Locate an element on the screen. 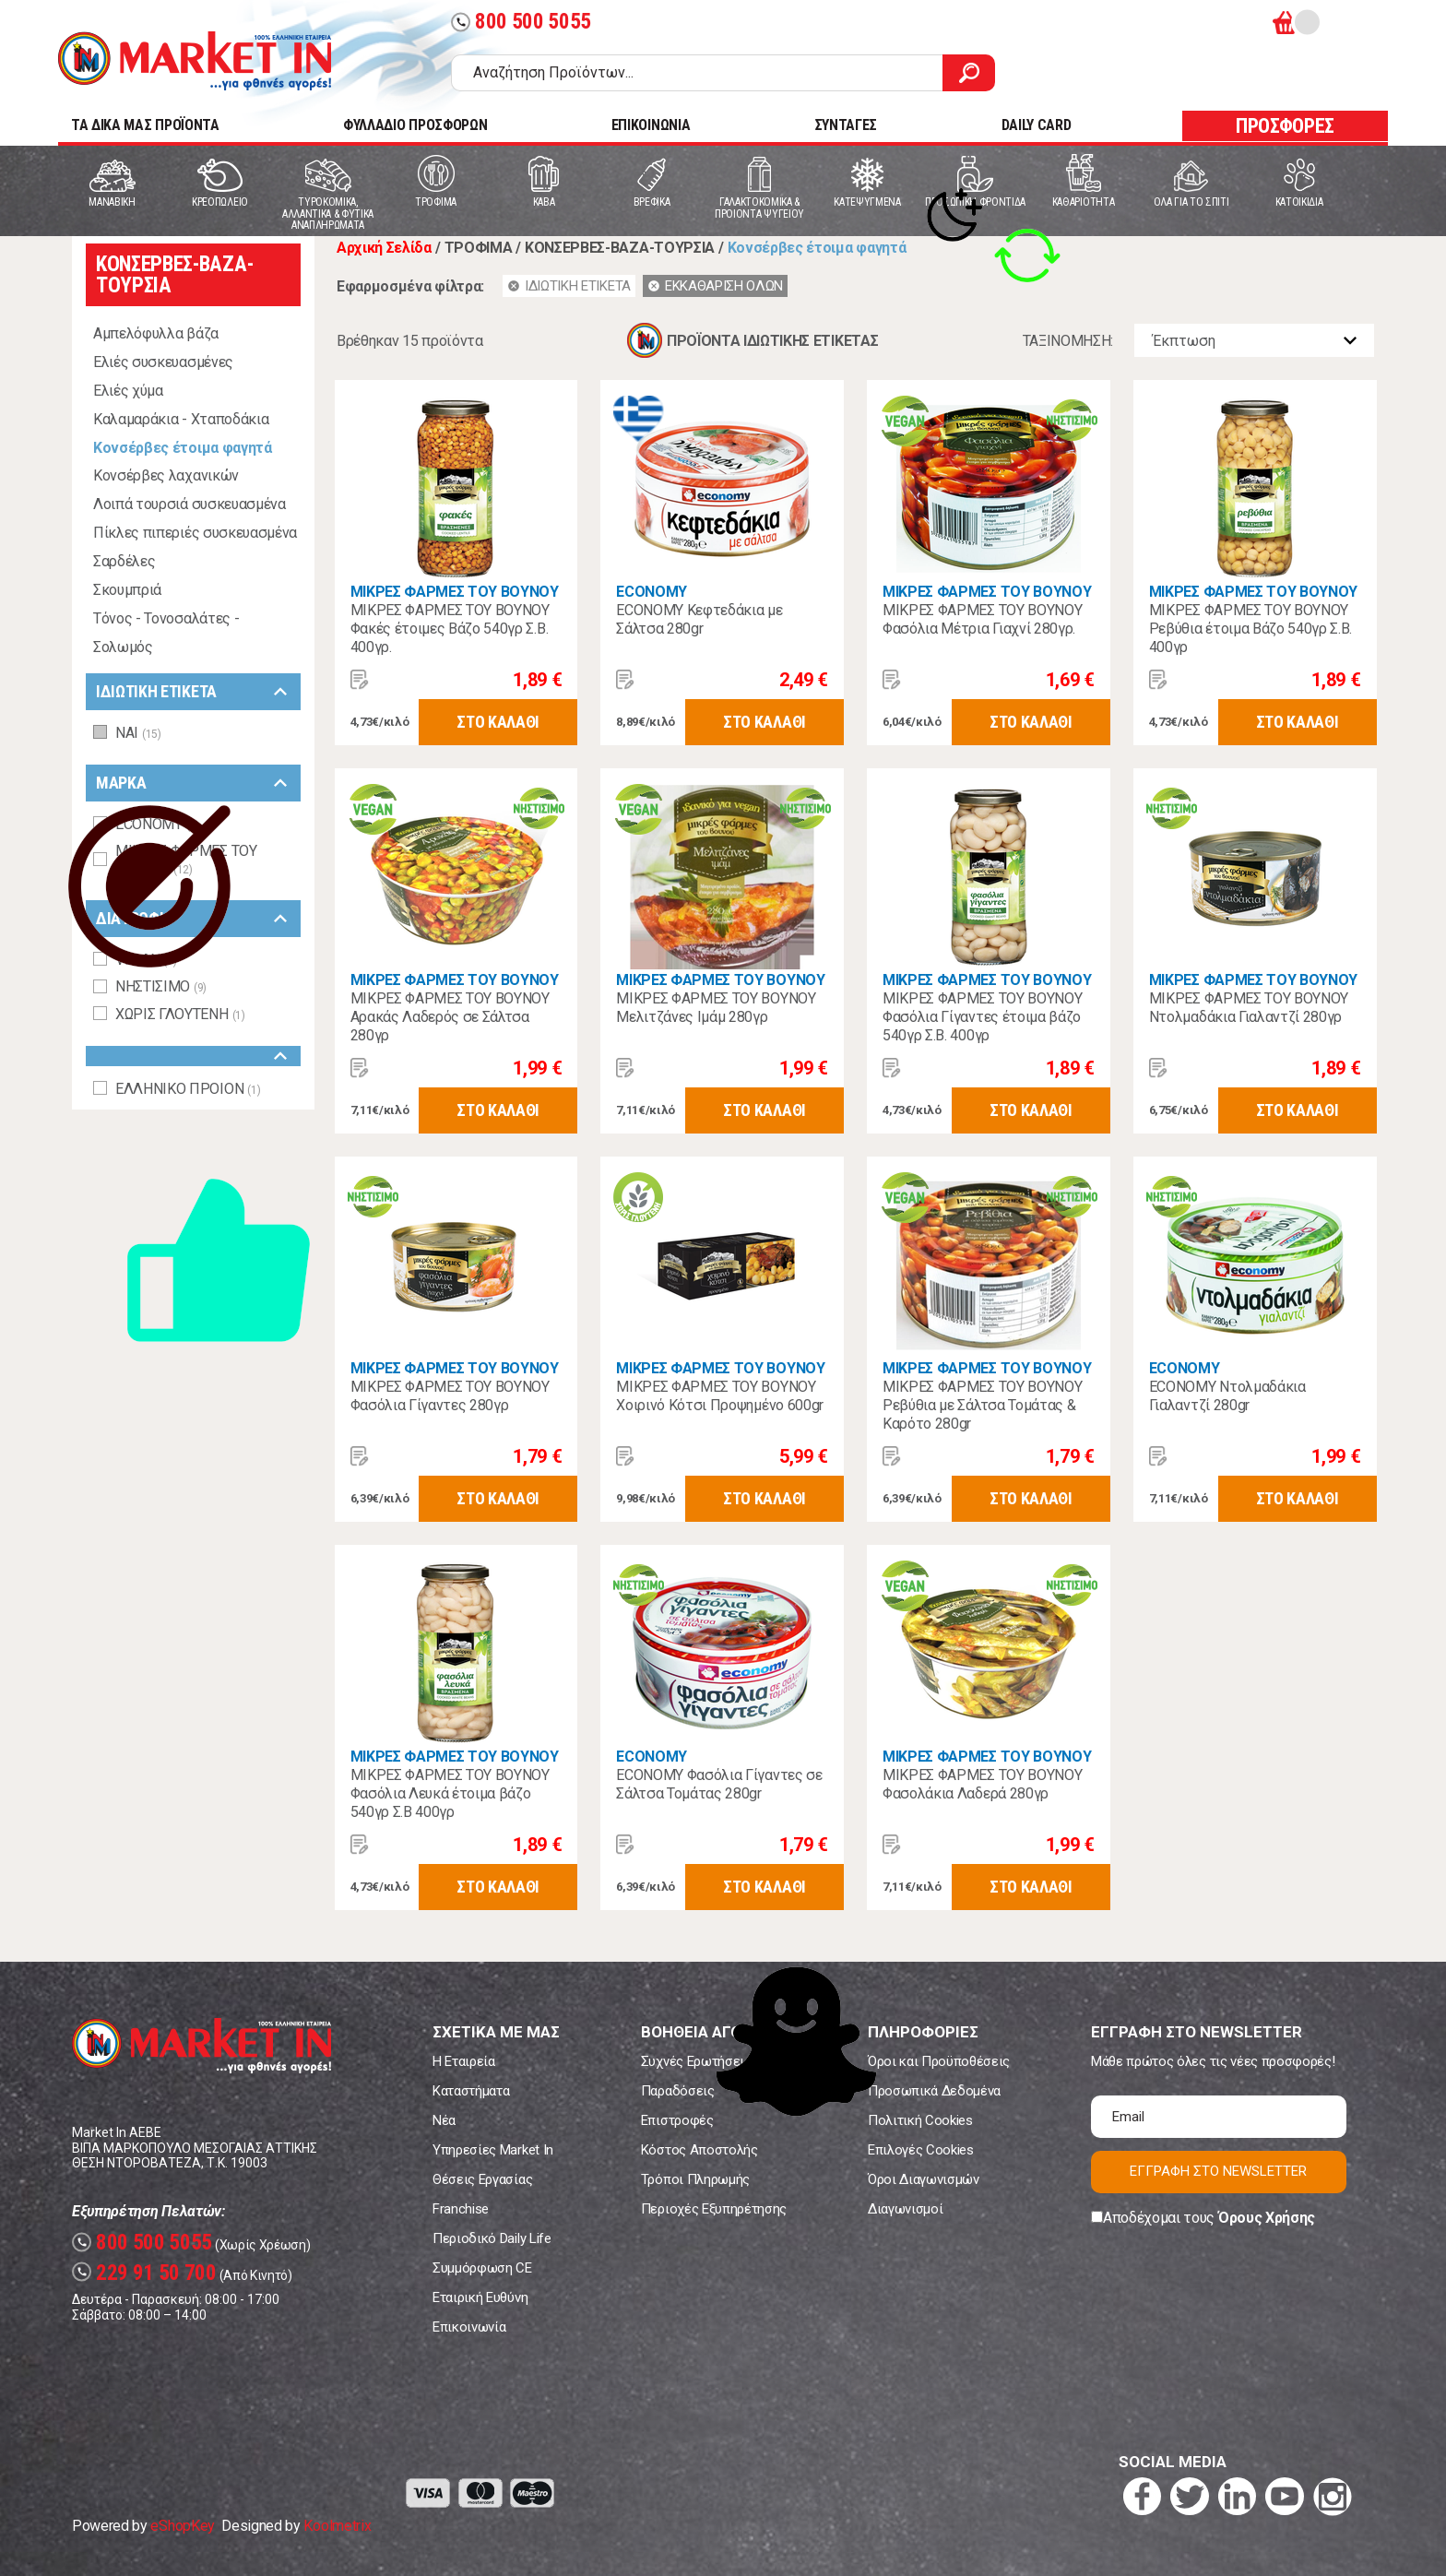 This screenshot has width=1446, height=2576. toggle dark mode or night theme is located at coordinates (953, 216).